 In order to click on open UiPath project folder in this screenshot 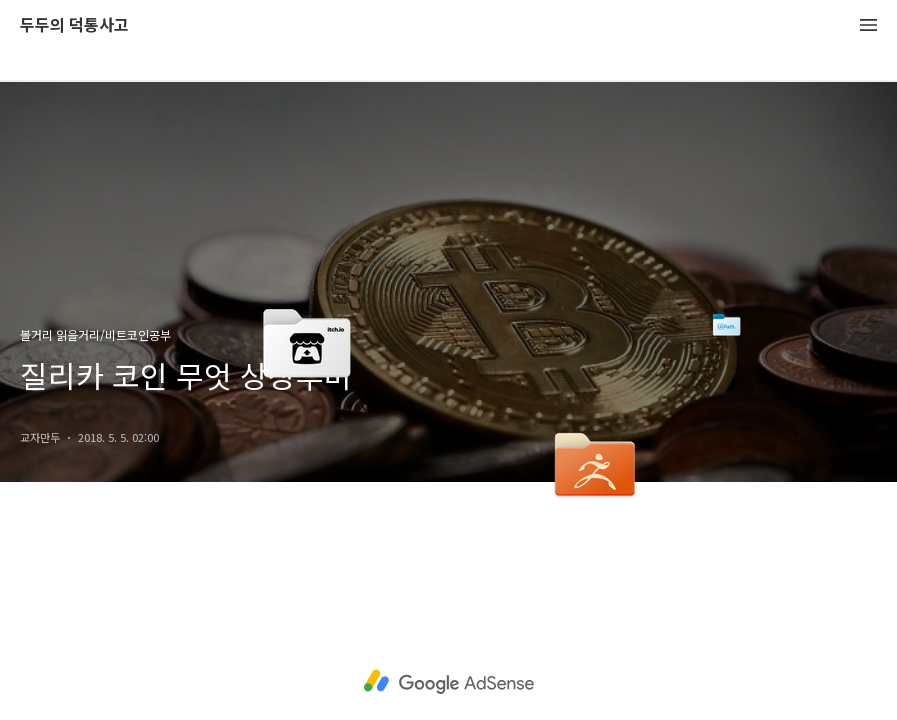, I will do `click(726, 325)`.